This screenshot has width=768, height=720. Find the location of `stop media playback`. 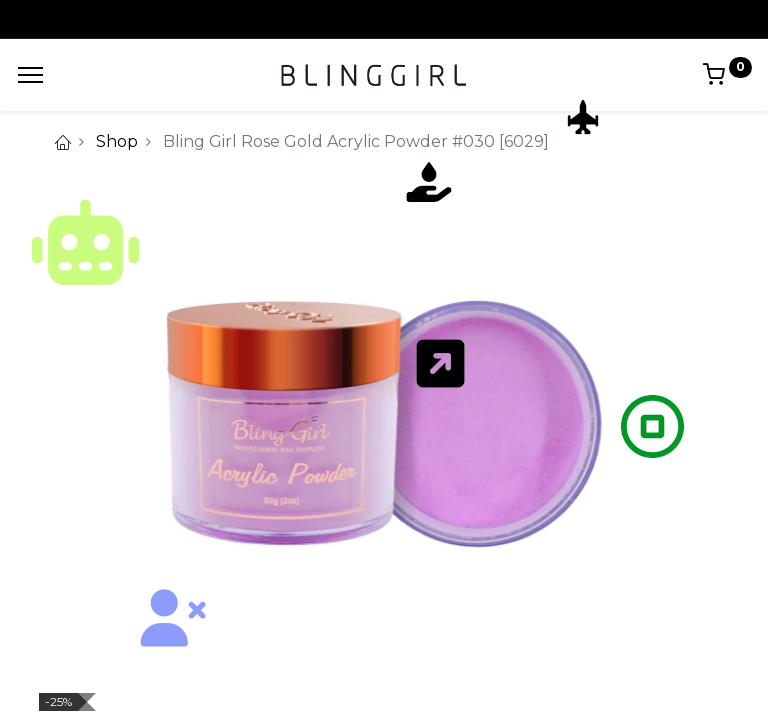

stop media playback is located at coordinates (652, 426).